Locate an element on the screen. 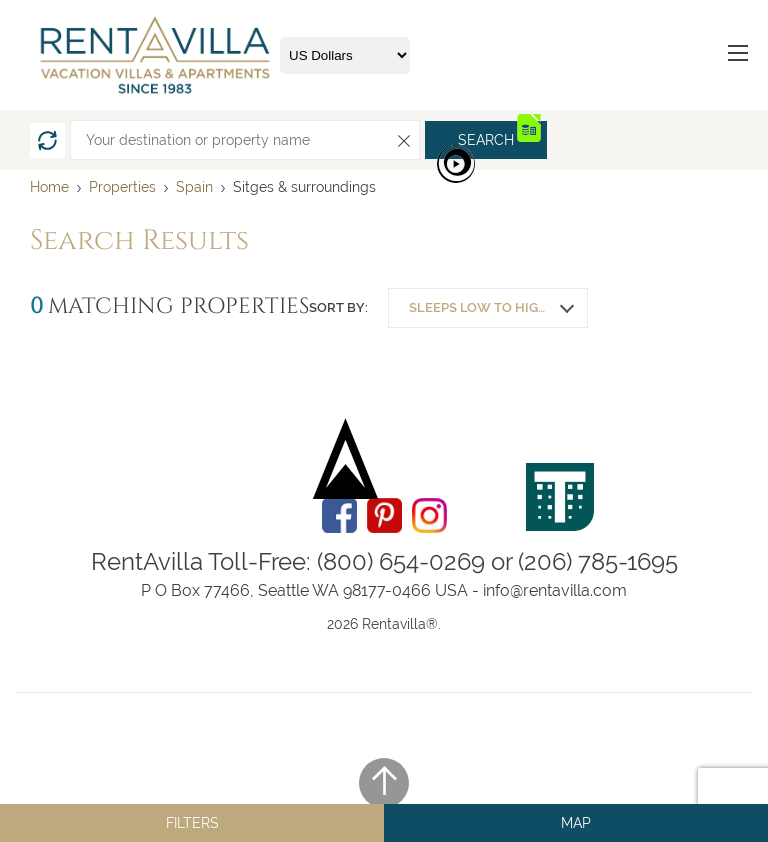  lucia authentication service logo is located at coordinates (345, 458).